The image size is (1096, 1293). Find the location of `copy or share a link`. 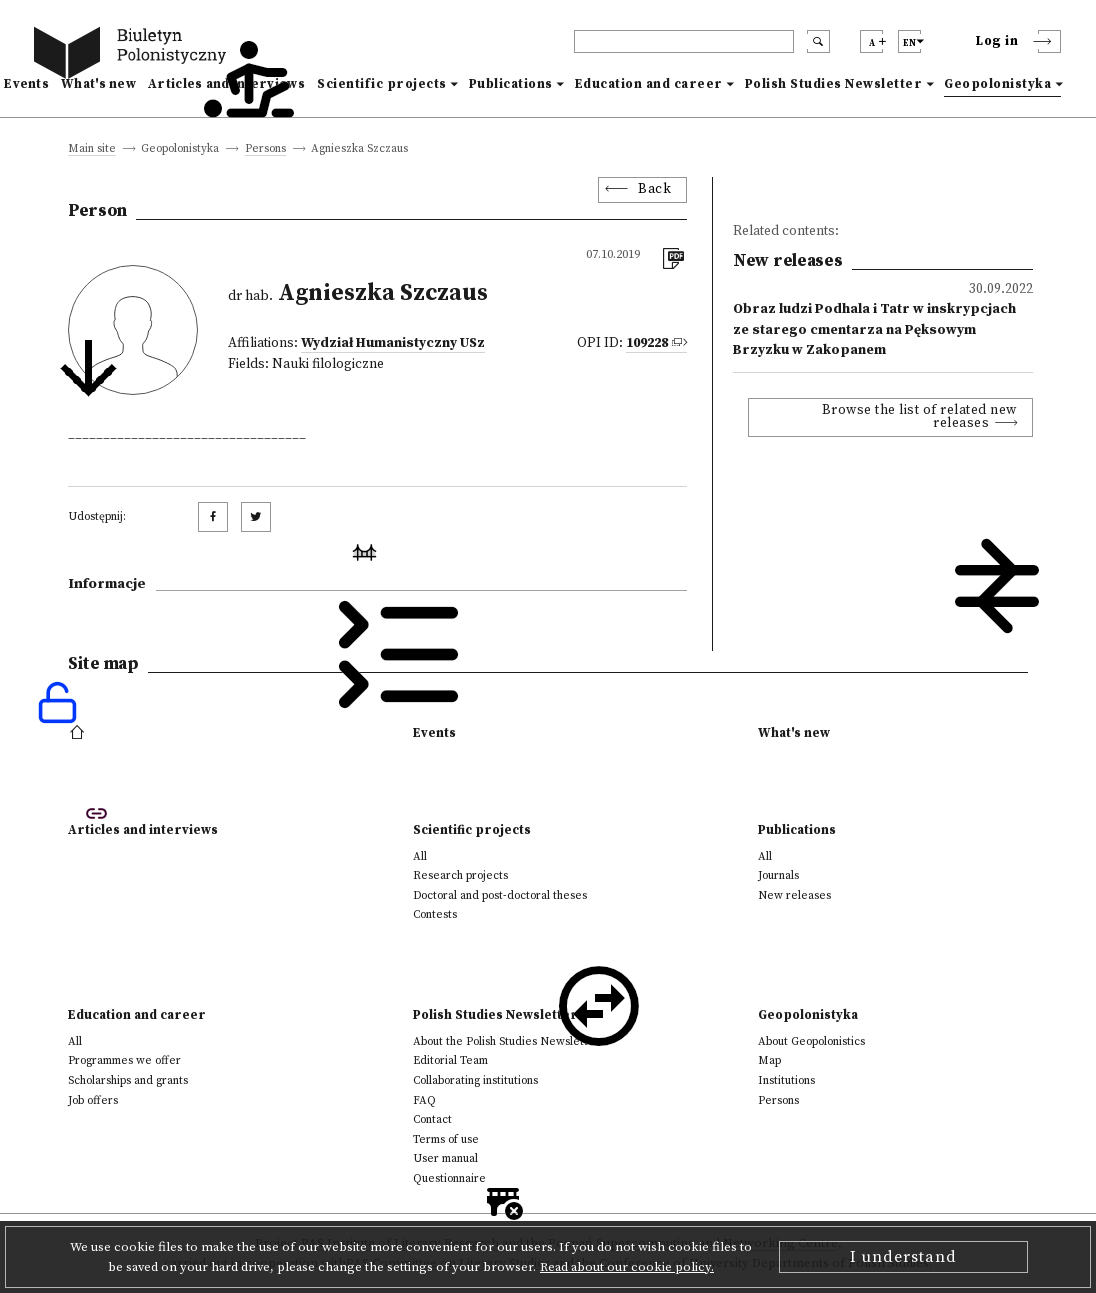

copy or share a link is located at coordinates (96, 813).